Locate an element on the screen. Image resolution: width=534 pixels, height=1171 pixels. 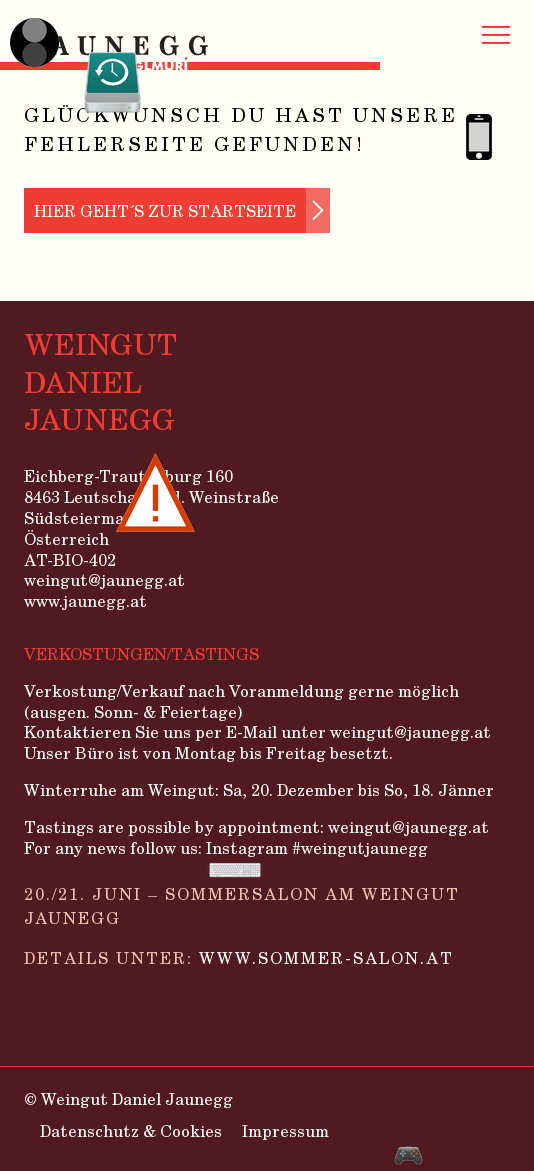
configure game controller settings is located at coordinates (408, 1155).